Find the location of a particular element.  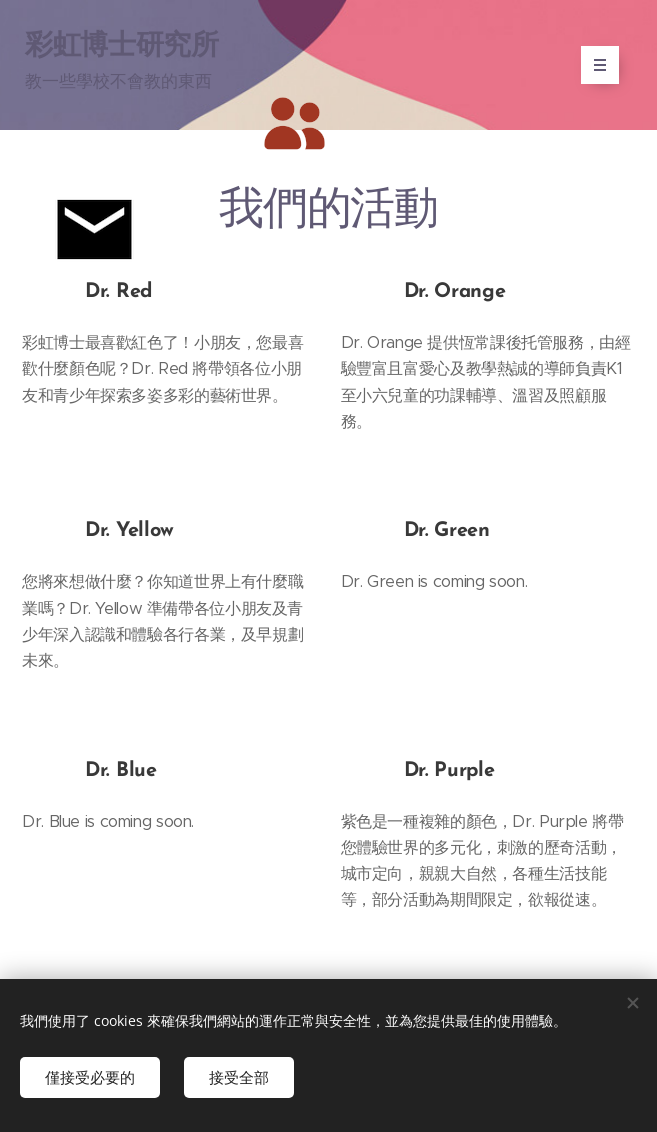

open your email inbox is located at coordinates (94, 229).